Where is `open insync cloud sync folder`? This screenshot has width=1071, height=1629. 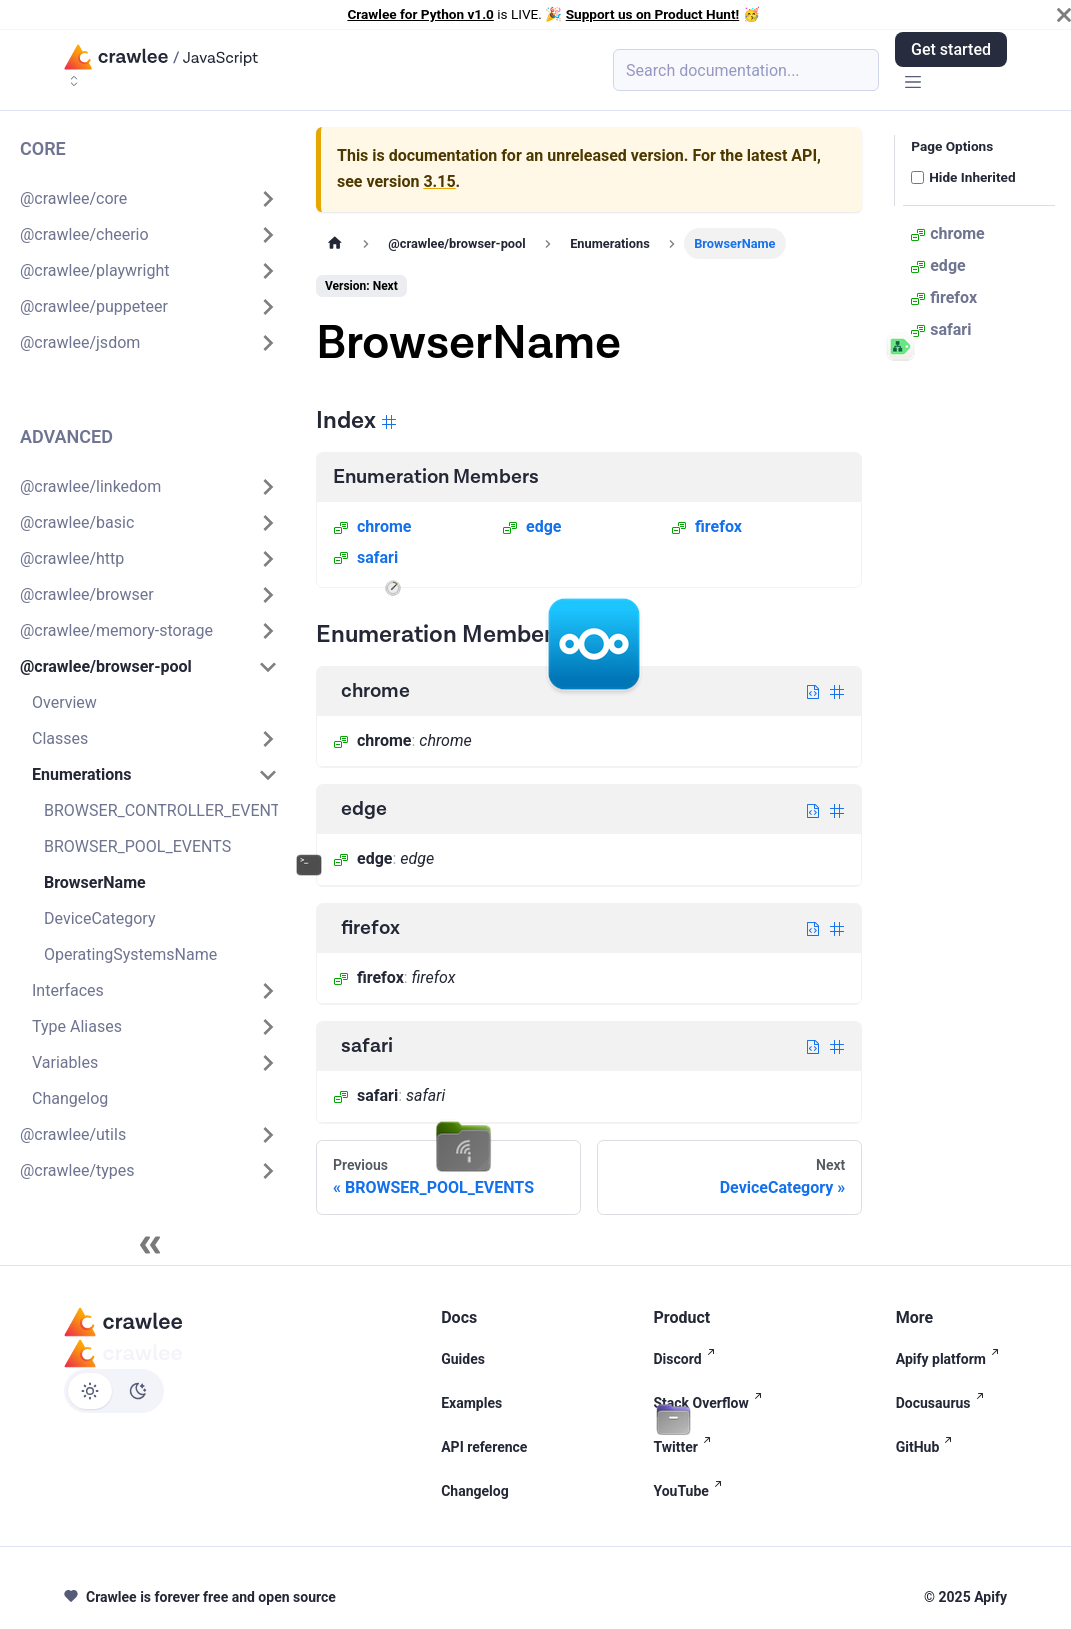
open insync cloud sync folder is located at coordinates (463, 1146).